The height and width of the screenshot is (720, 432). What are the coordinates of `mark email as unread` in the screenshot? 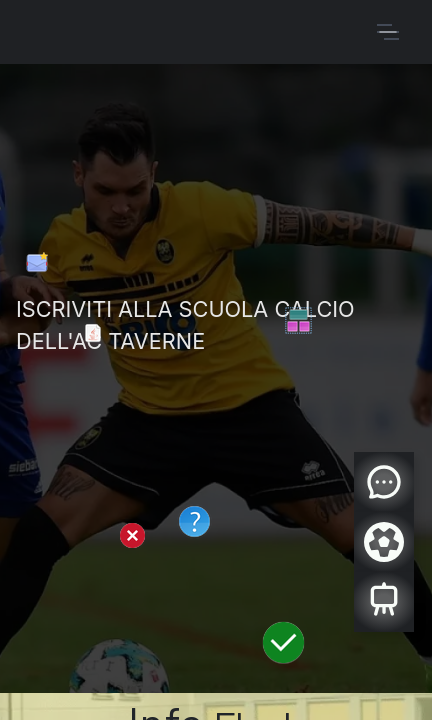 It's located at (37, 263).